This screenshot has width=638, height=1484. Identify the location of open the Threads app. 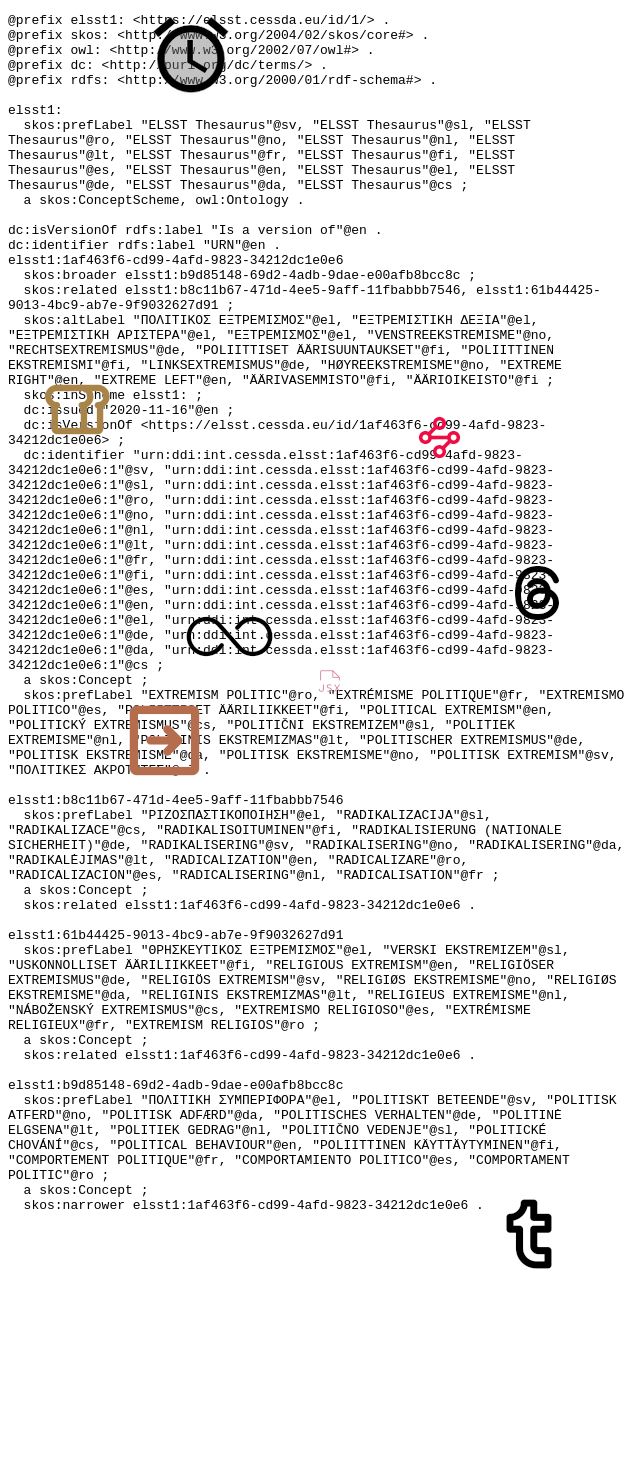
(538, 593).